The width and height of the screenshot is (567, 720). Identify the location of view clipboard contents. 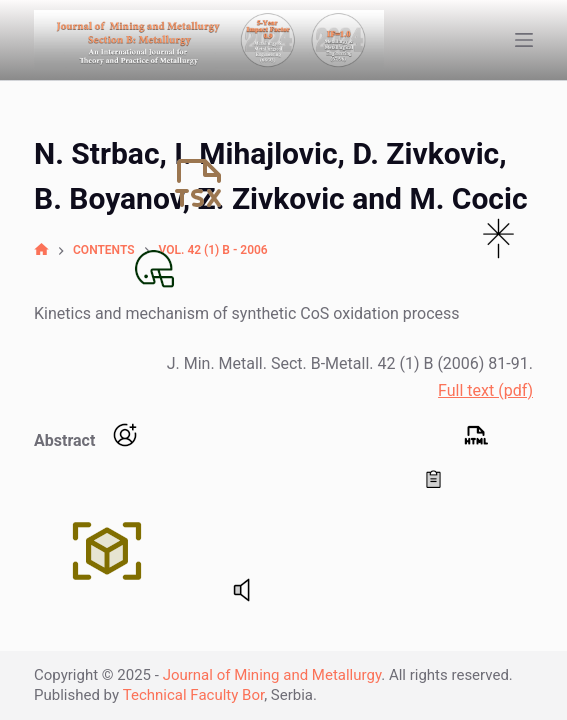
(433, 479).